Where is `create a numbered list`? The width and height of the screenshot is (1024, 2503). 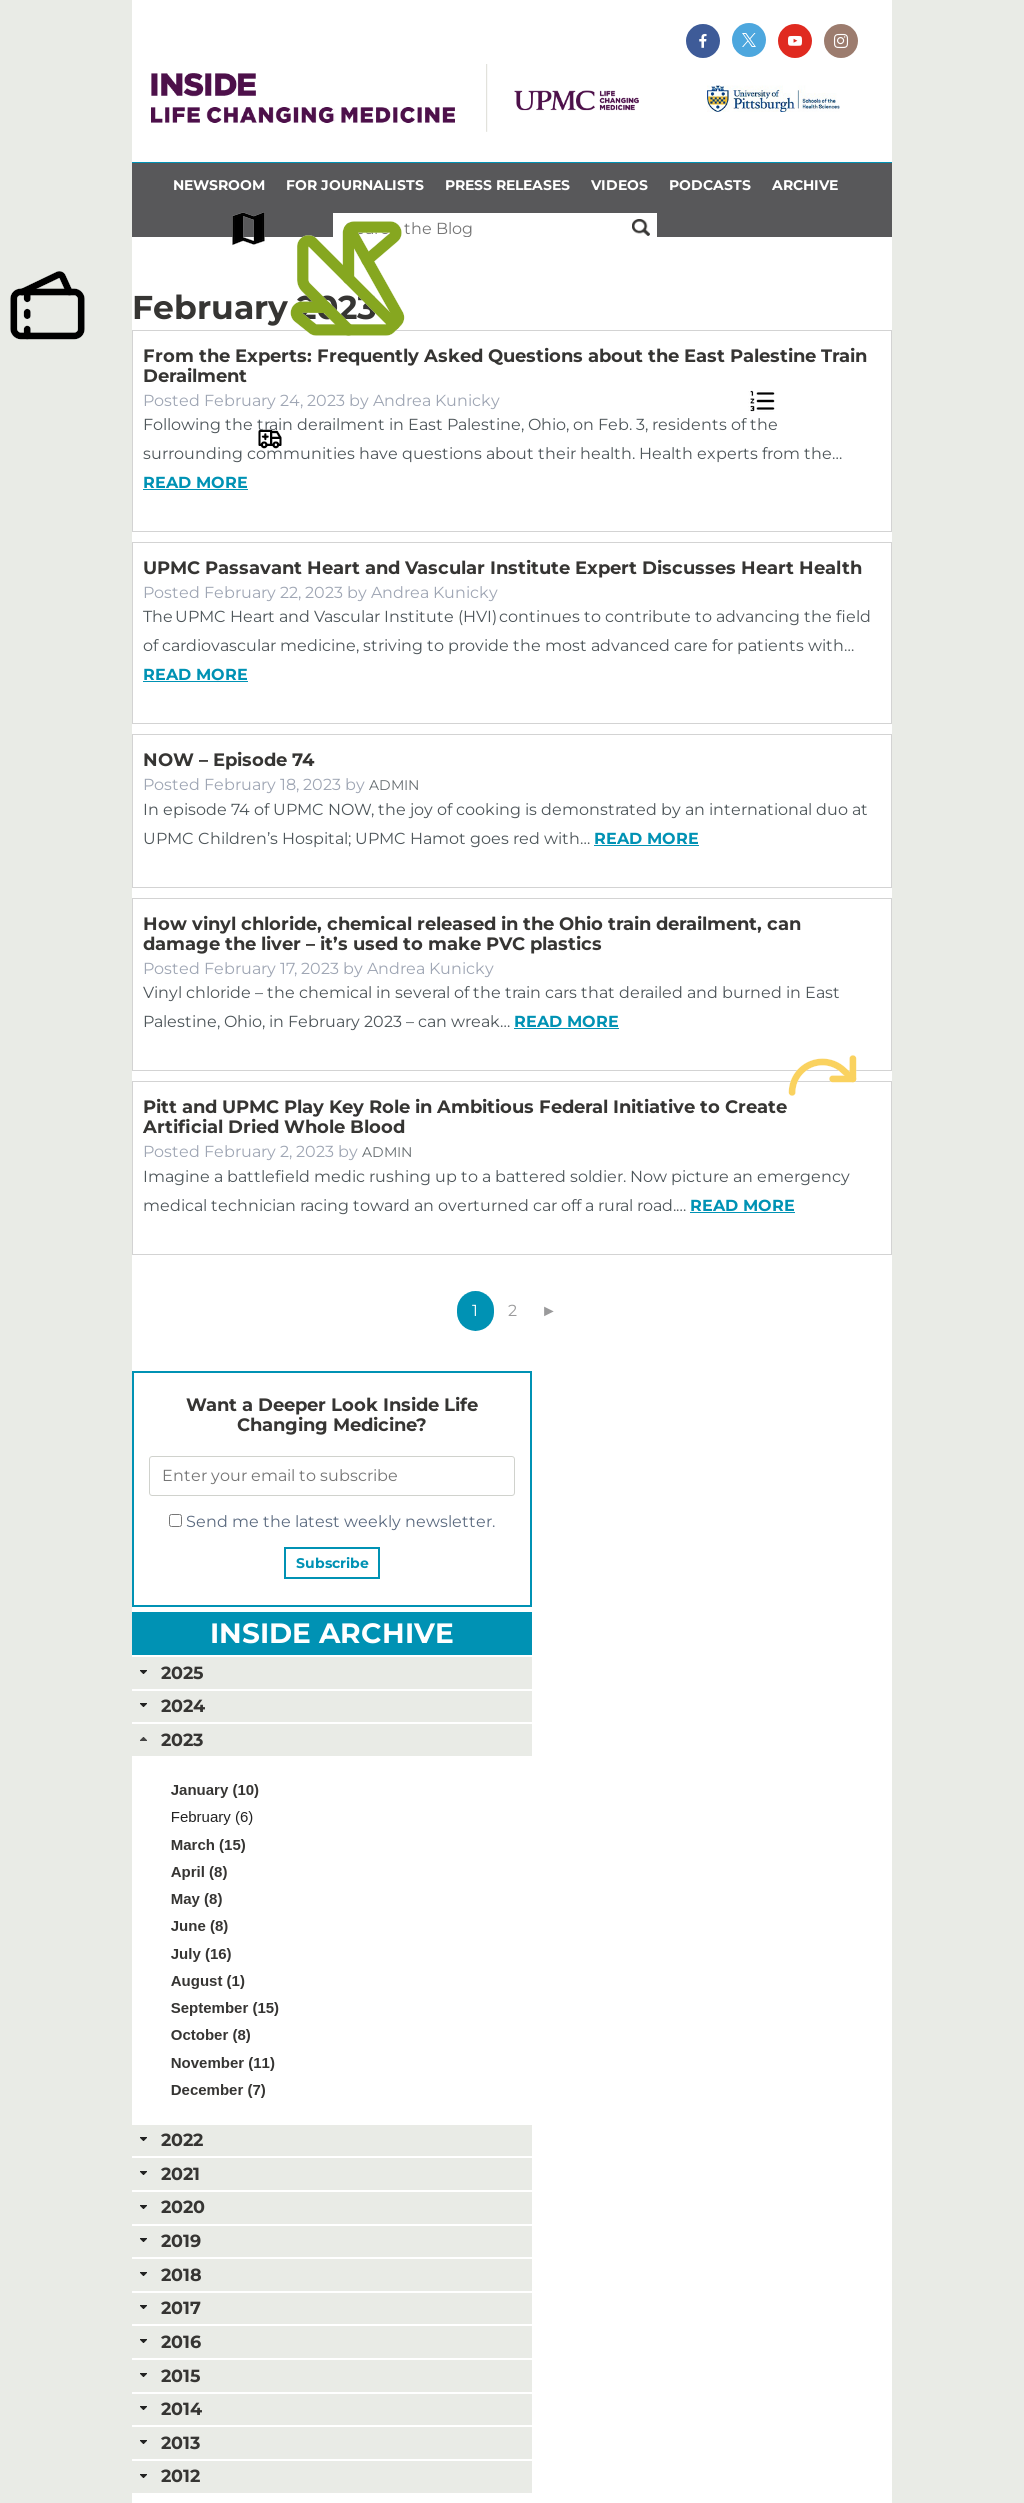
create a numbered list is located at coordinates (763, 401).